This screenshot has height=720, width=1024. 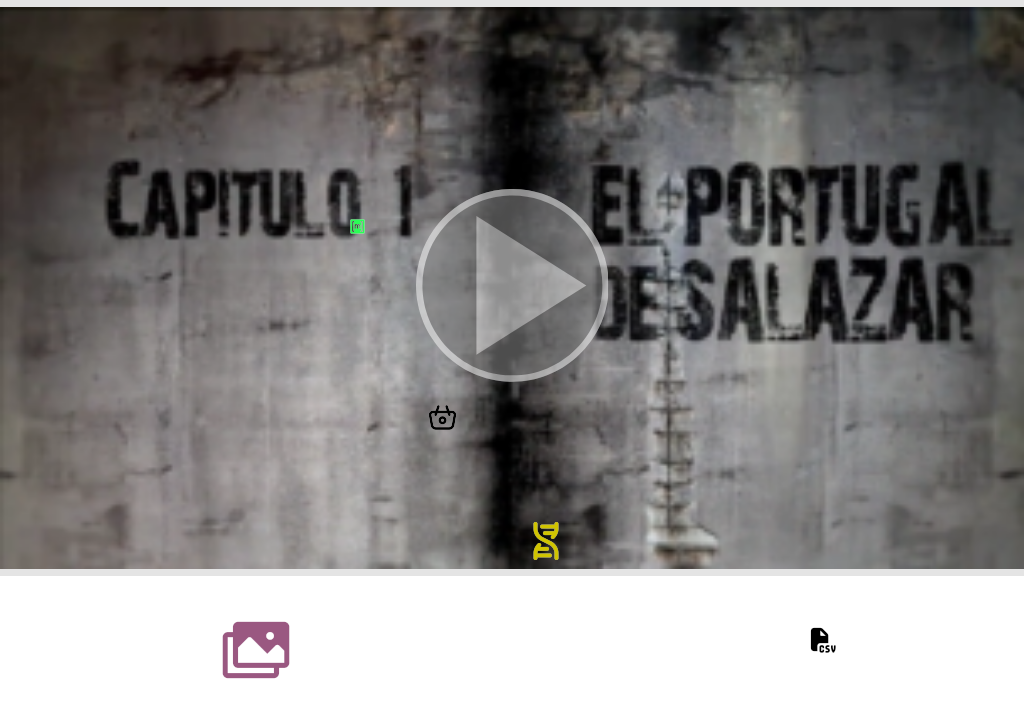 What do you see at coordinates (822, 639) in the screenshot?
I see `open or view a CSV file` at bounding box center [822, 639].